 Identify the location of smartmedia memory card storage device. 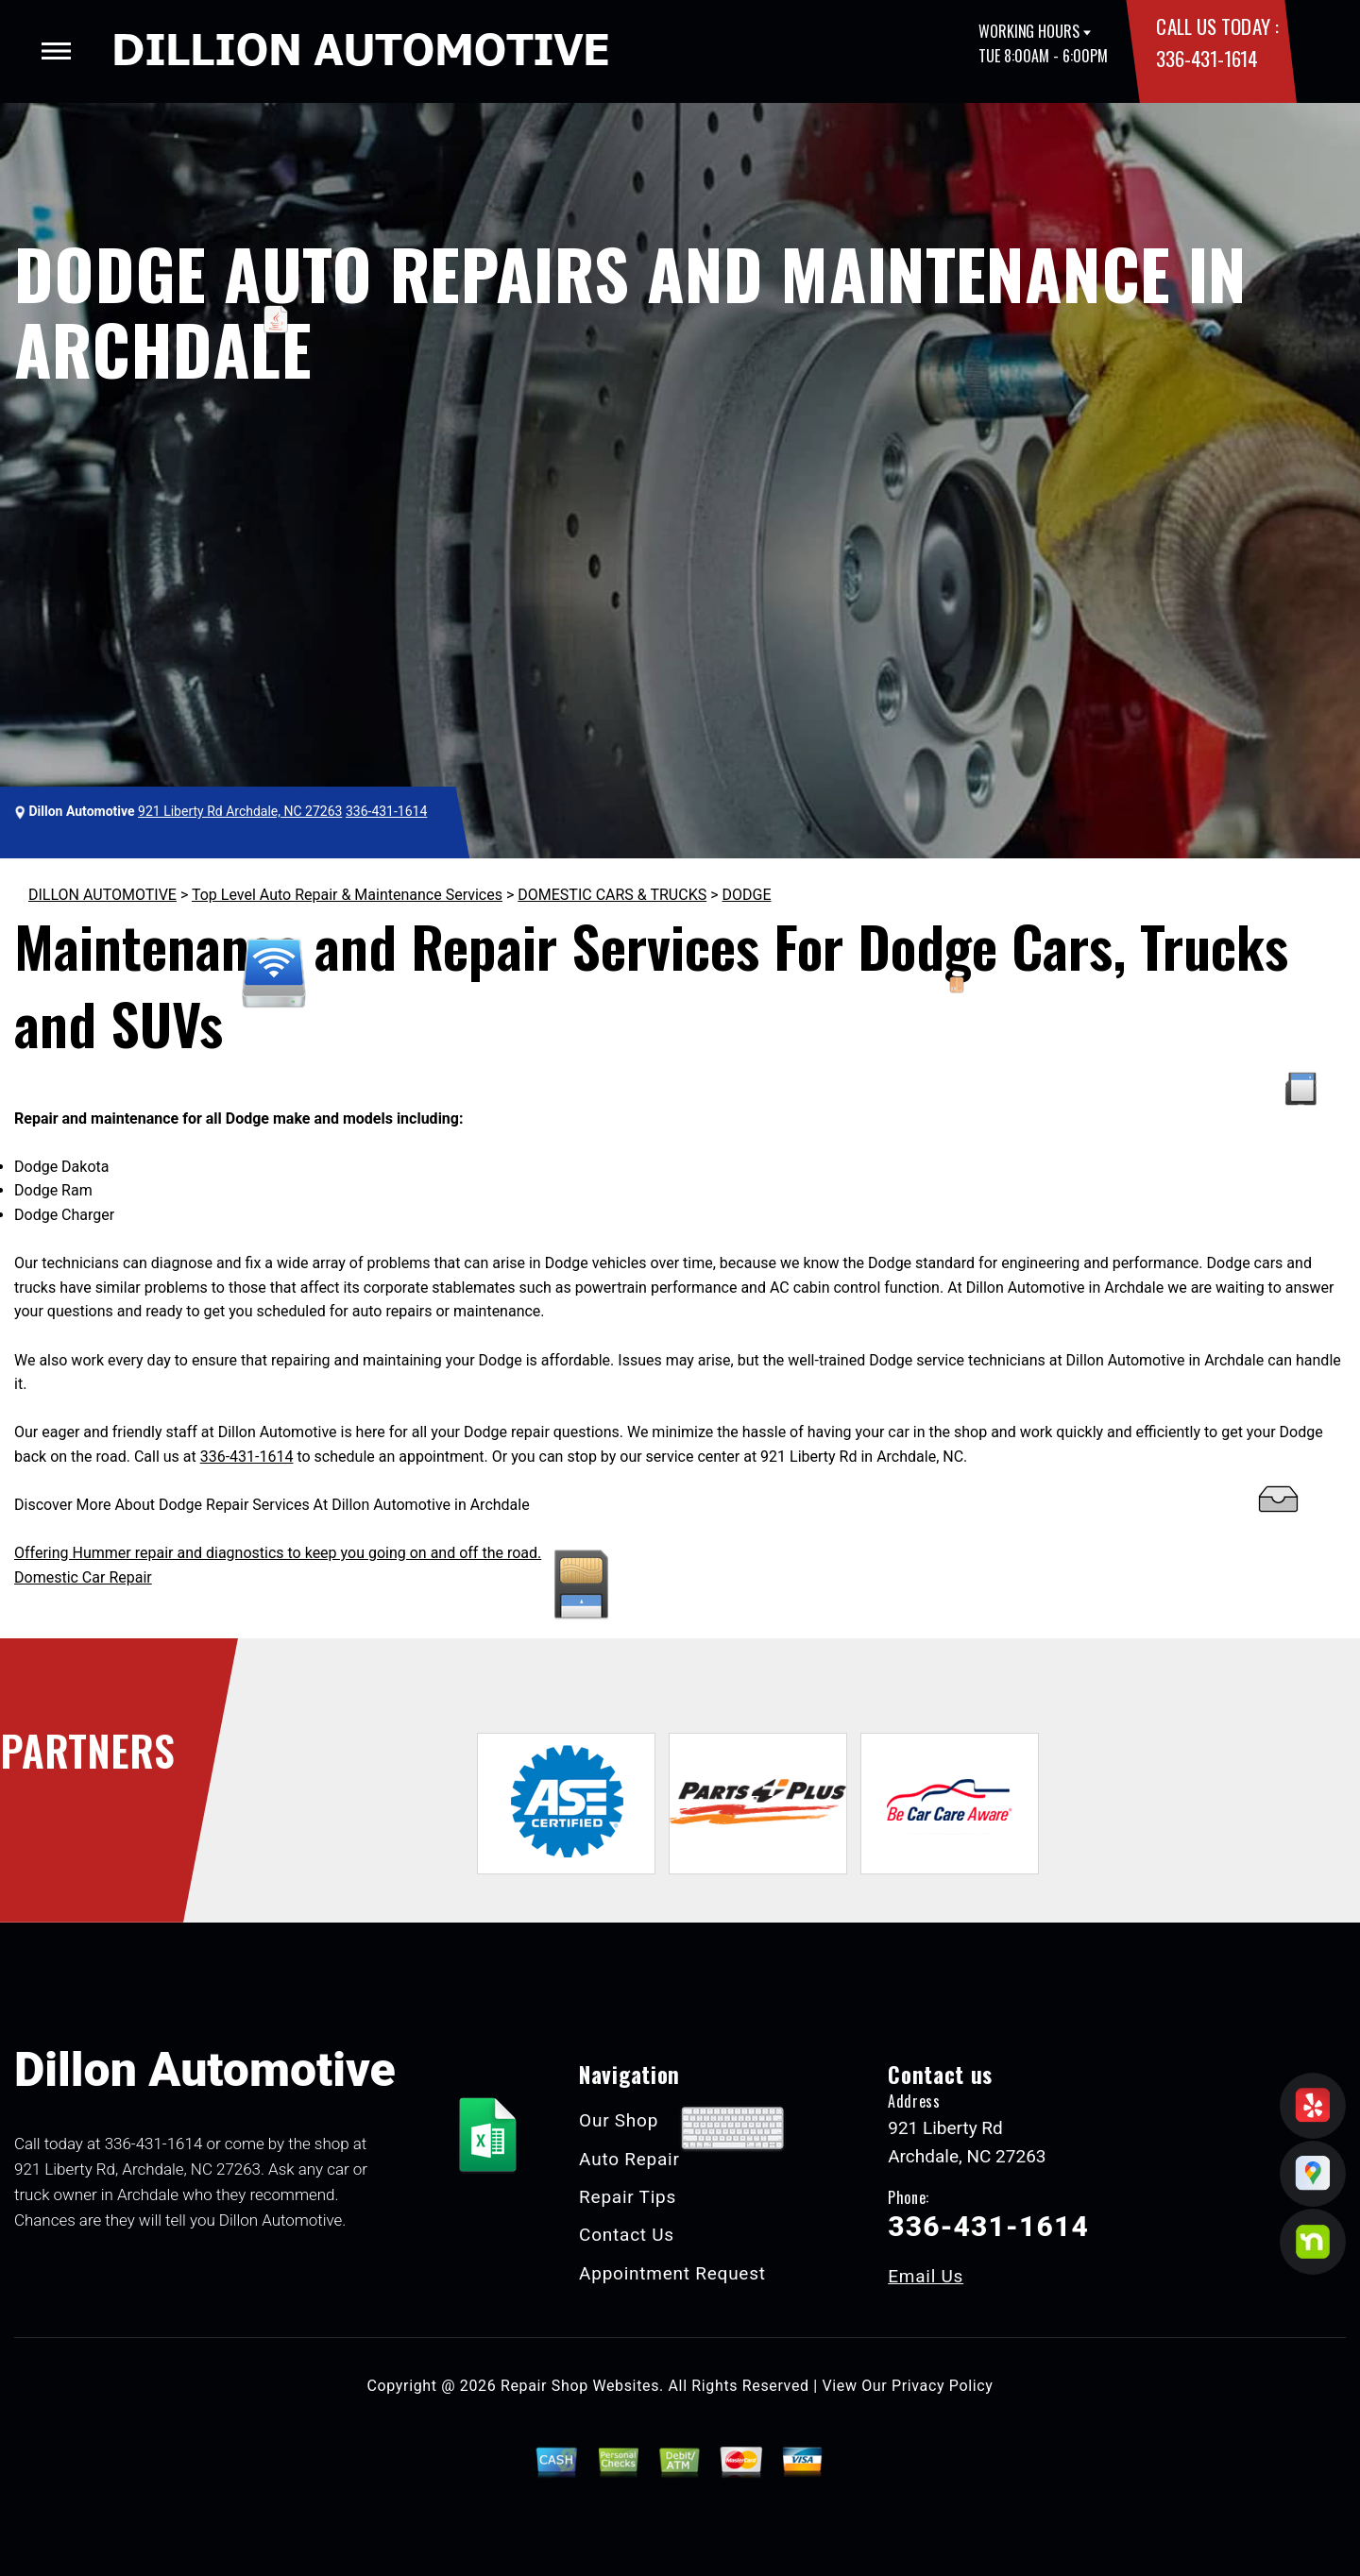
(581, 1585).